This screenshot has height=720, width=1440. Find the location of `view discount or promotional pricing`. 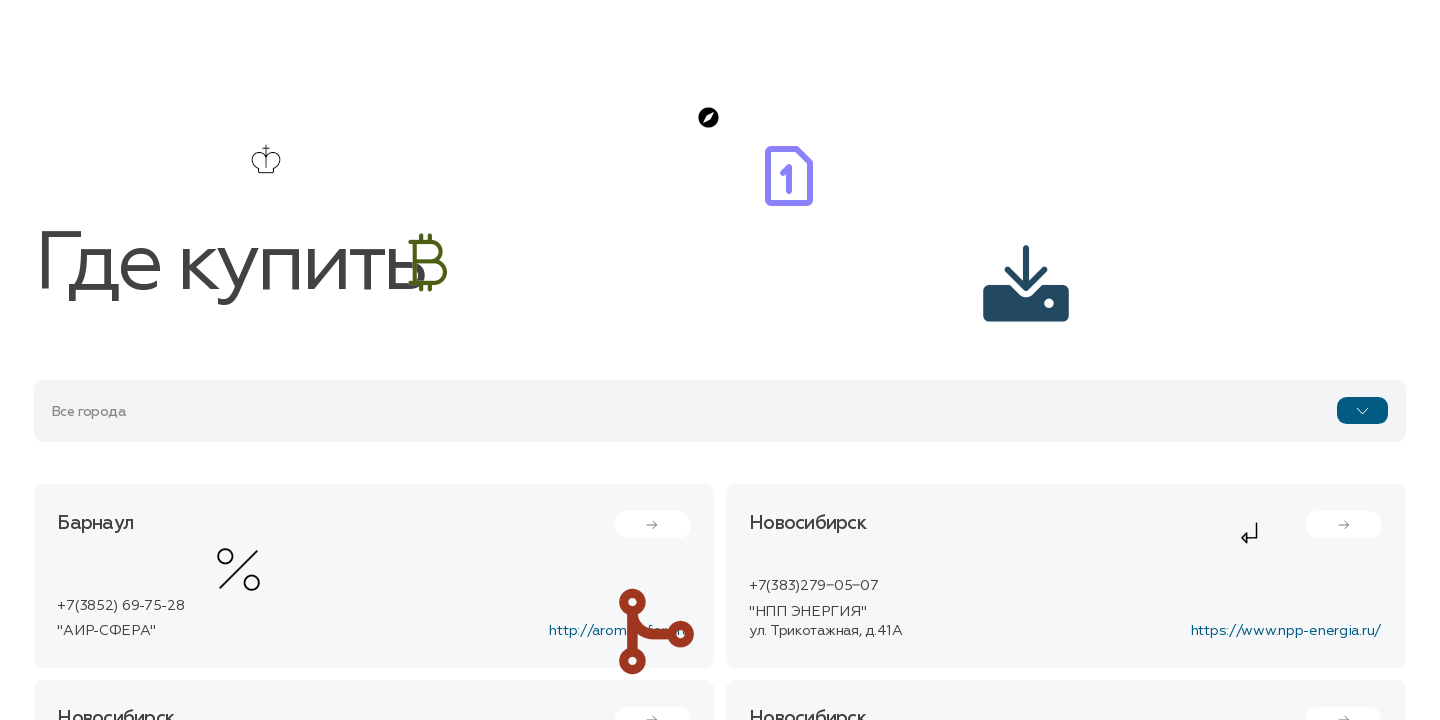

view discount or promotional pricing is located at coordinates (238, 569).